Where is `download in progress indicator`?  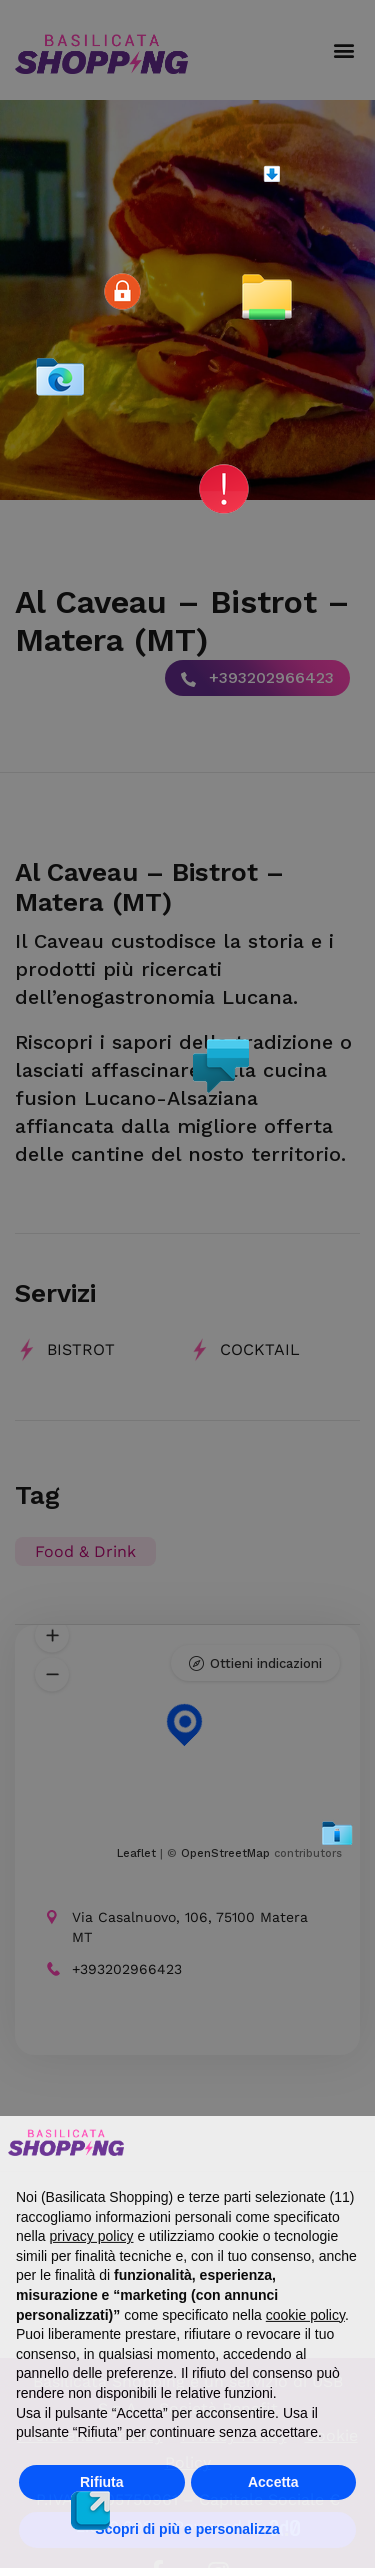
download in progress indicator is located at coordinates (259, 161).